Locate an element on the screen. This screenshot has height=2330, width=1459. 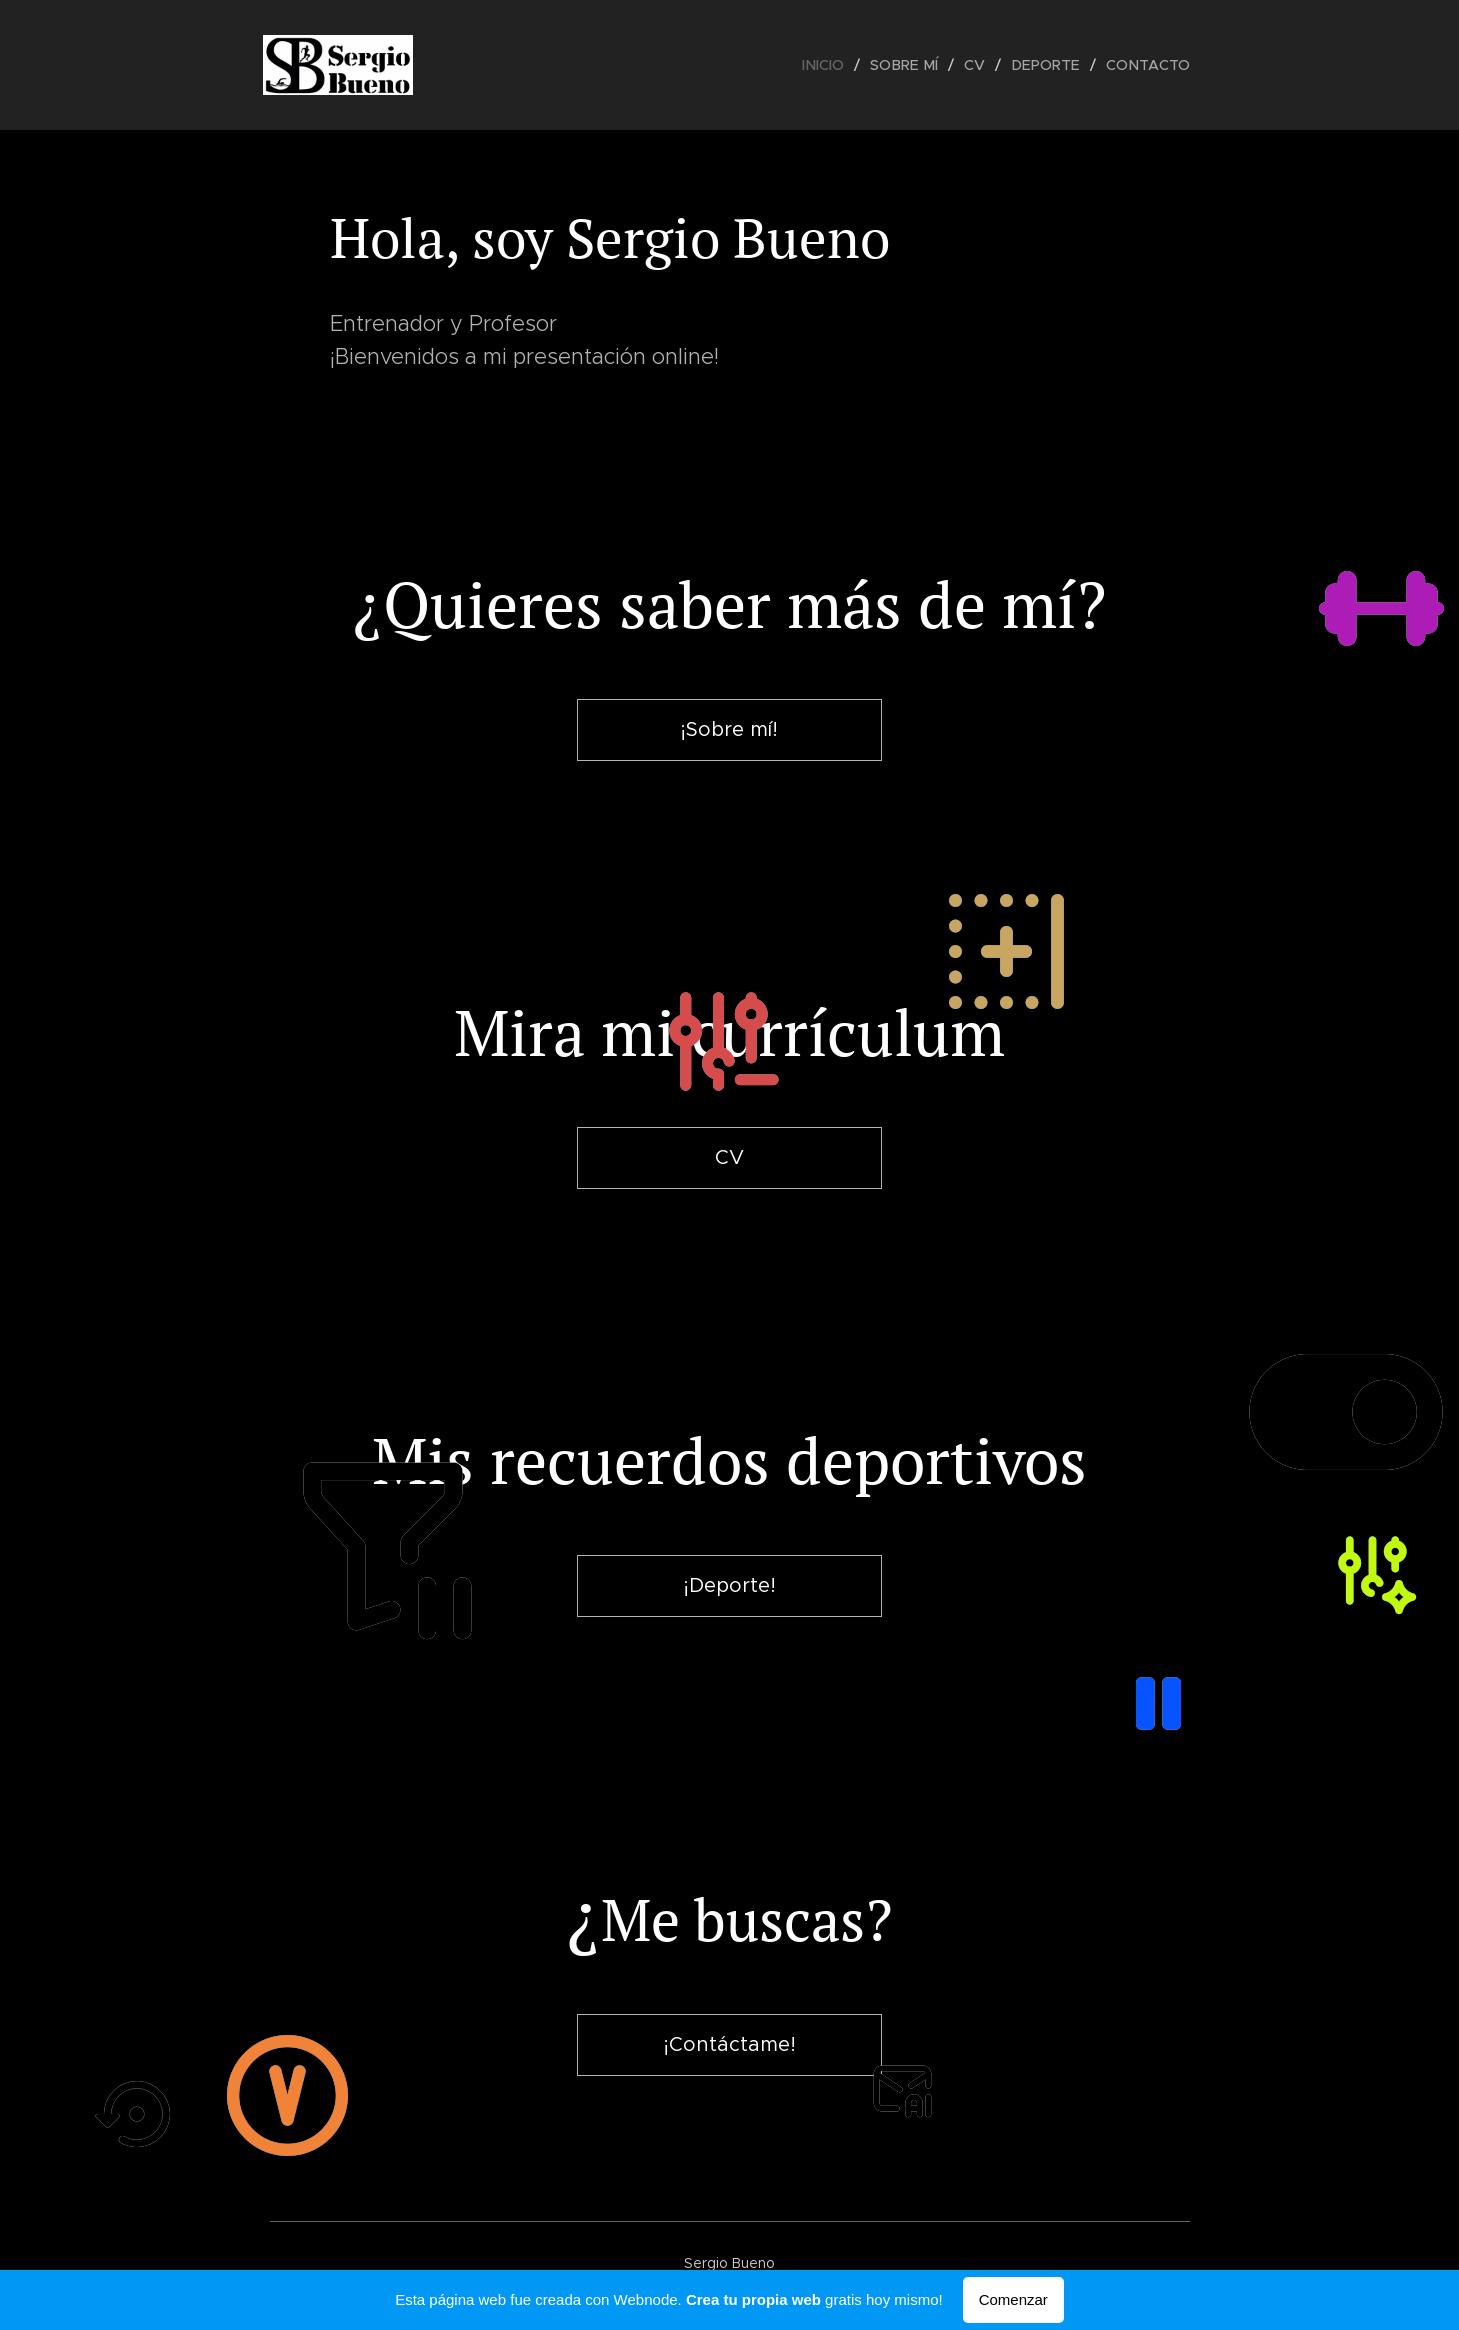
access AI-powered or smart settings adjustments is located at coordinates (1372, 1570).